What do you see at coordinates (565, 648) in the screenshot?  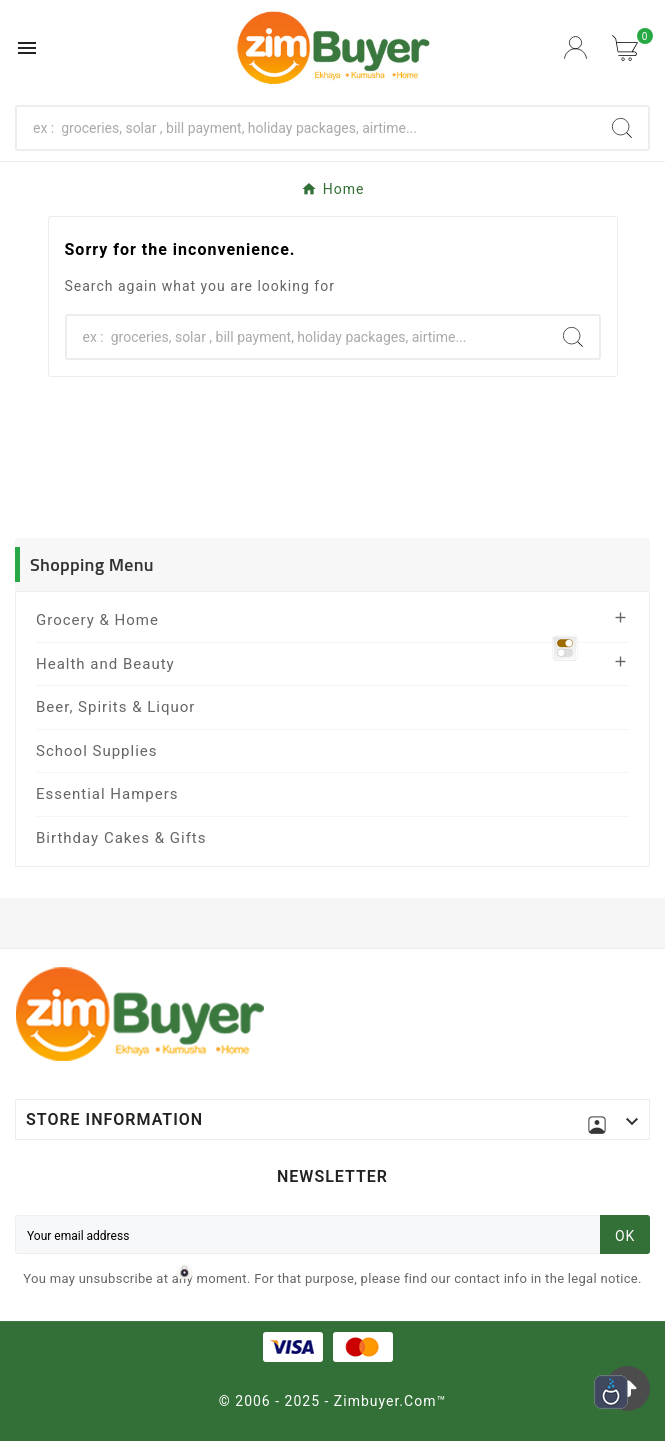 I see `open desktop preferences or settings` at bounding box center [565, 648].